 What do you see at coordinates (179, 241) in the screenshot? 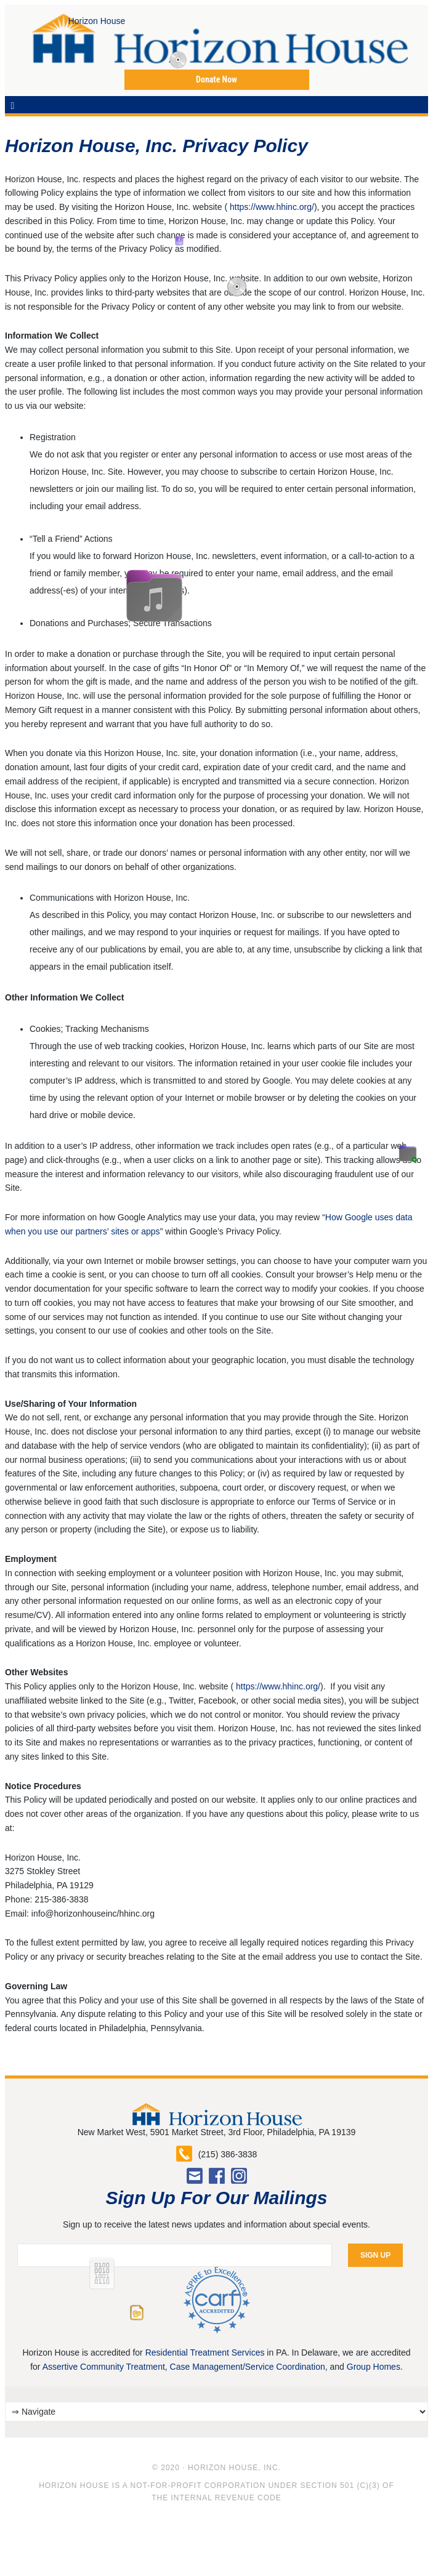
I see `a compressed RAR archive file` at bounding box center [179, 241].